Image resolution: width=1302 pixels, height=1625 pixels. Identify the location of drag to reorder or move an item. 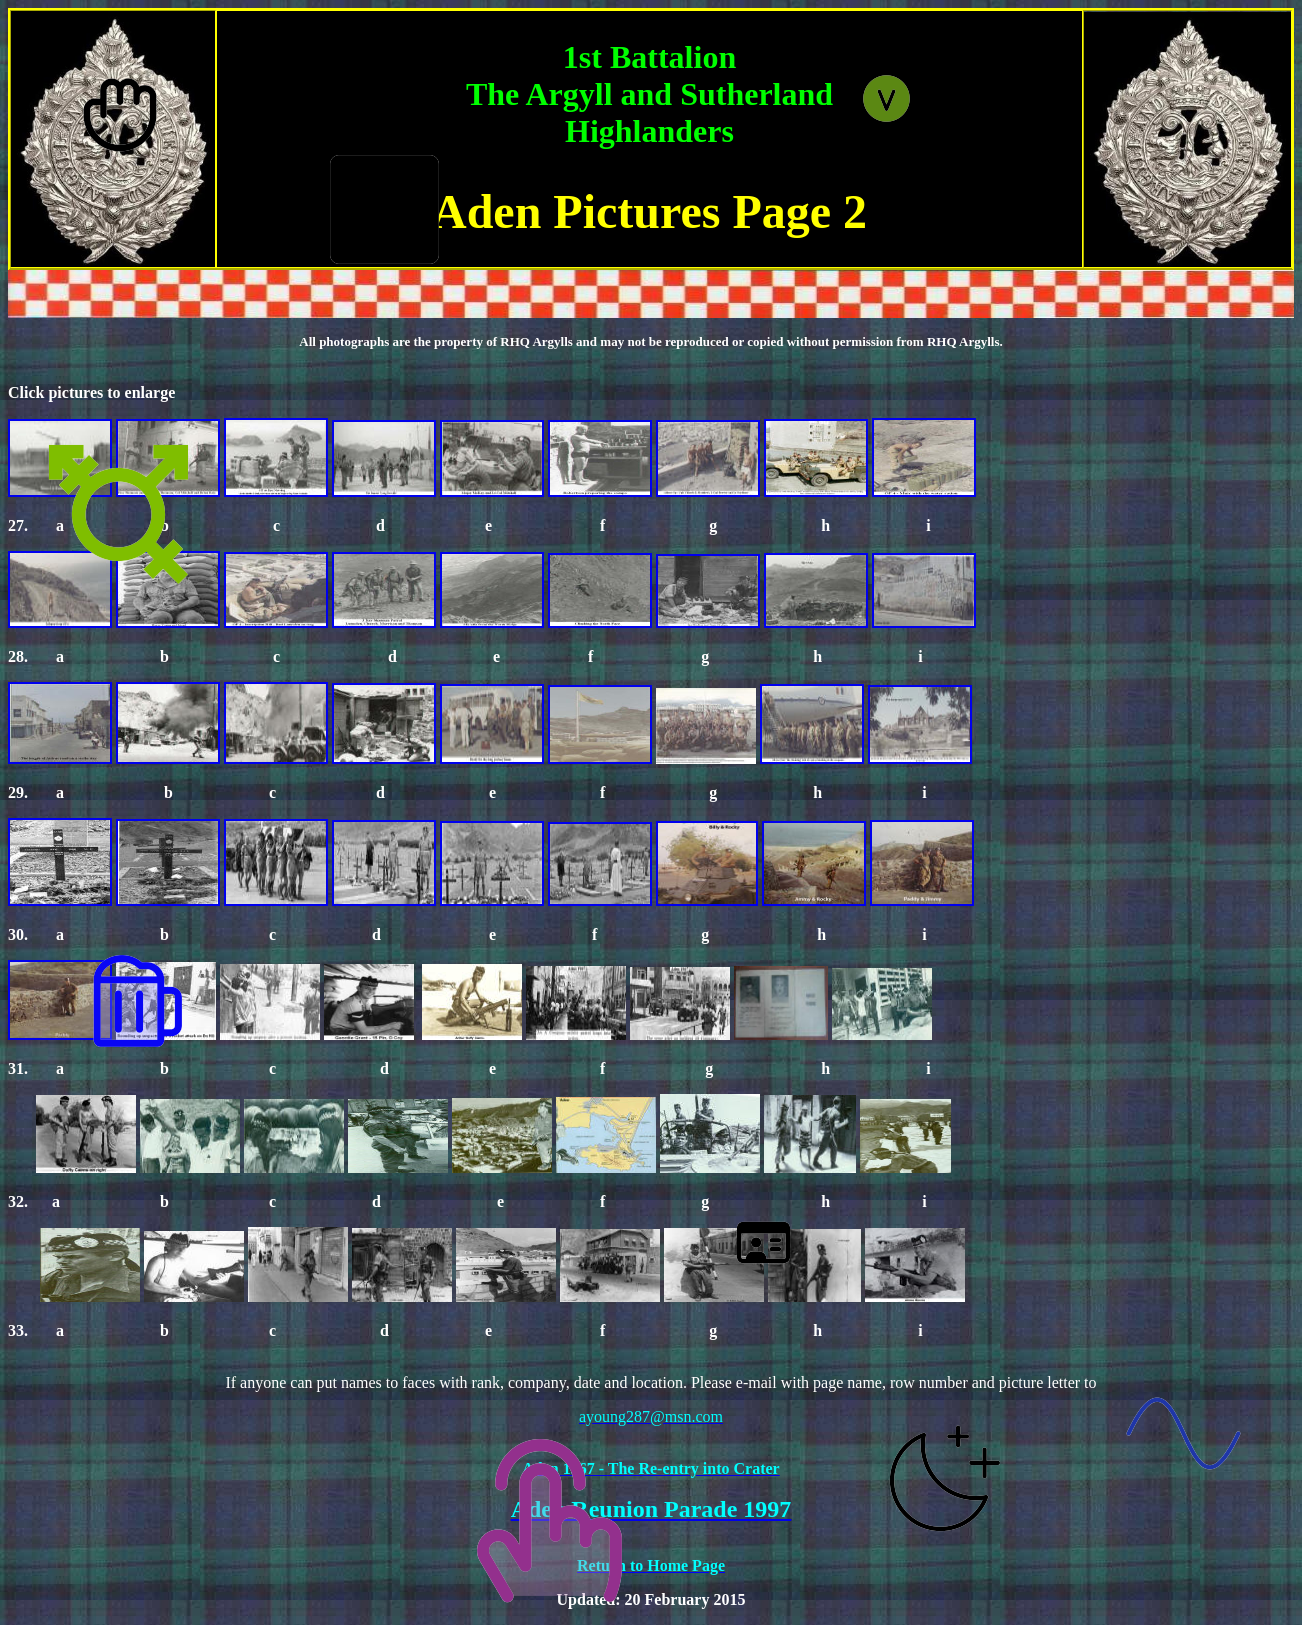
(120, 105).